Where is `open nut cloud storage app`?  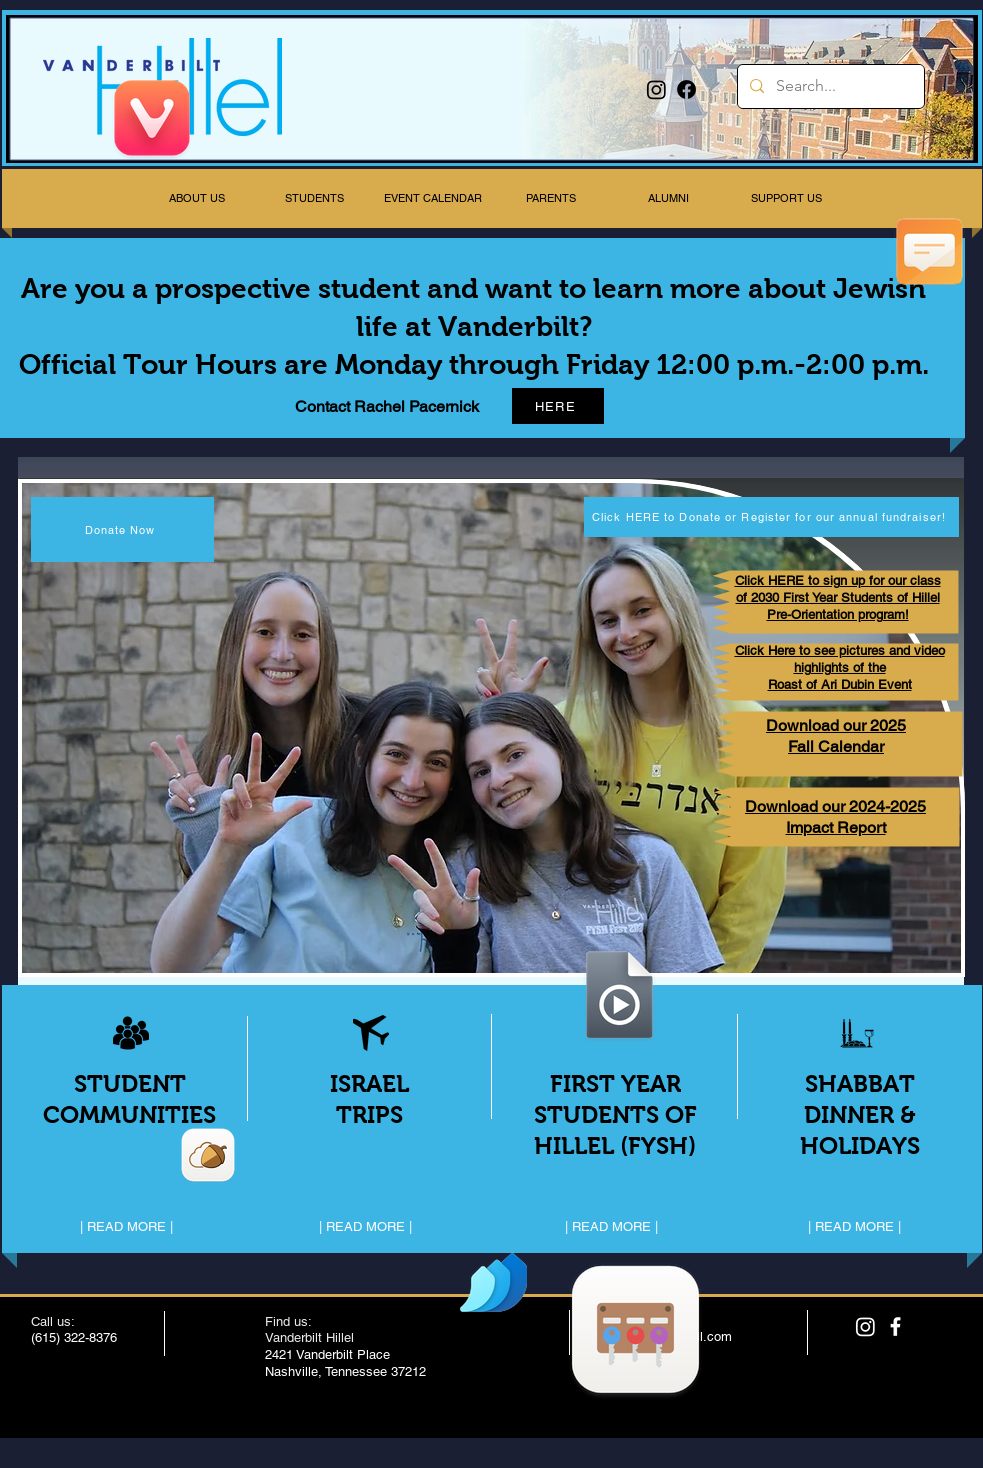 open nut cloud storage app is located at coordinates (208, 1155).